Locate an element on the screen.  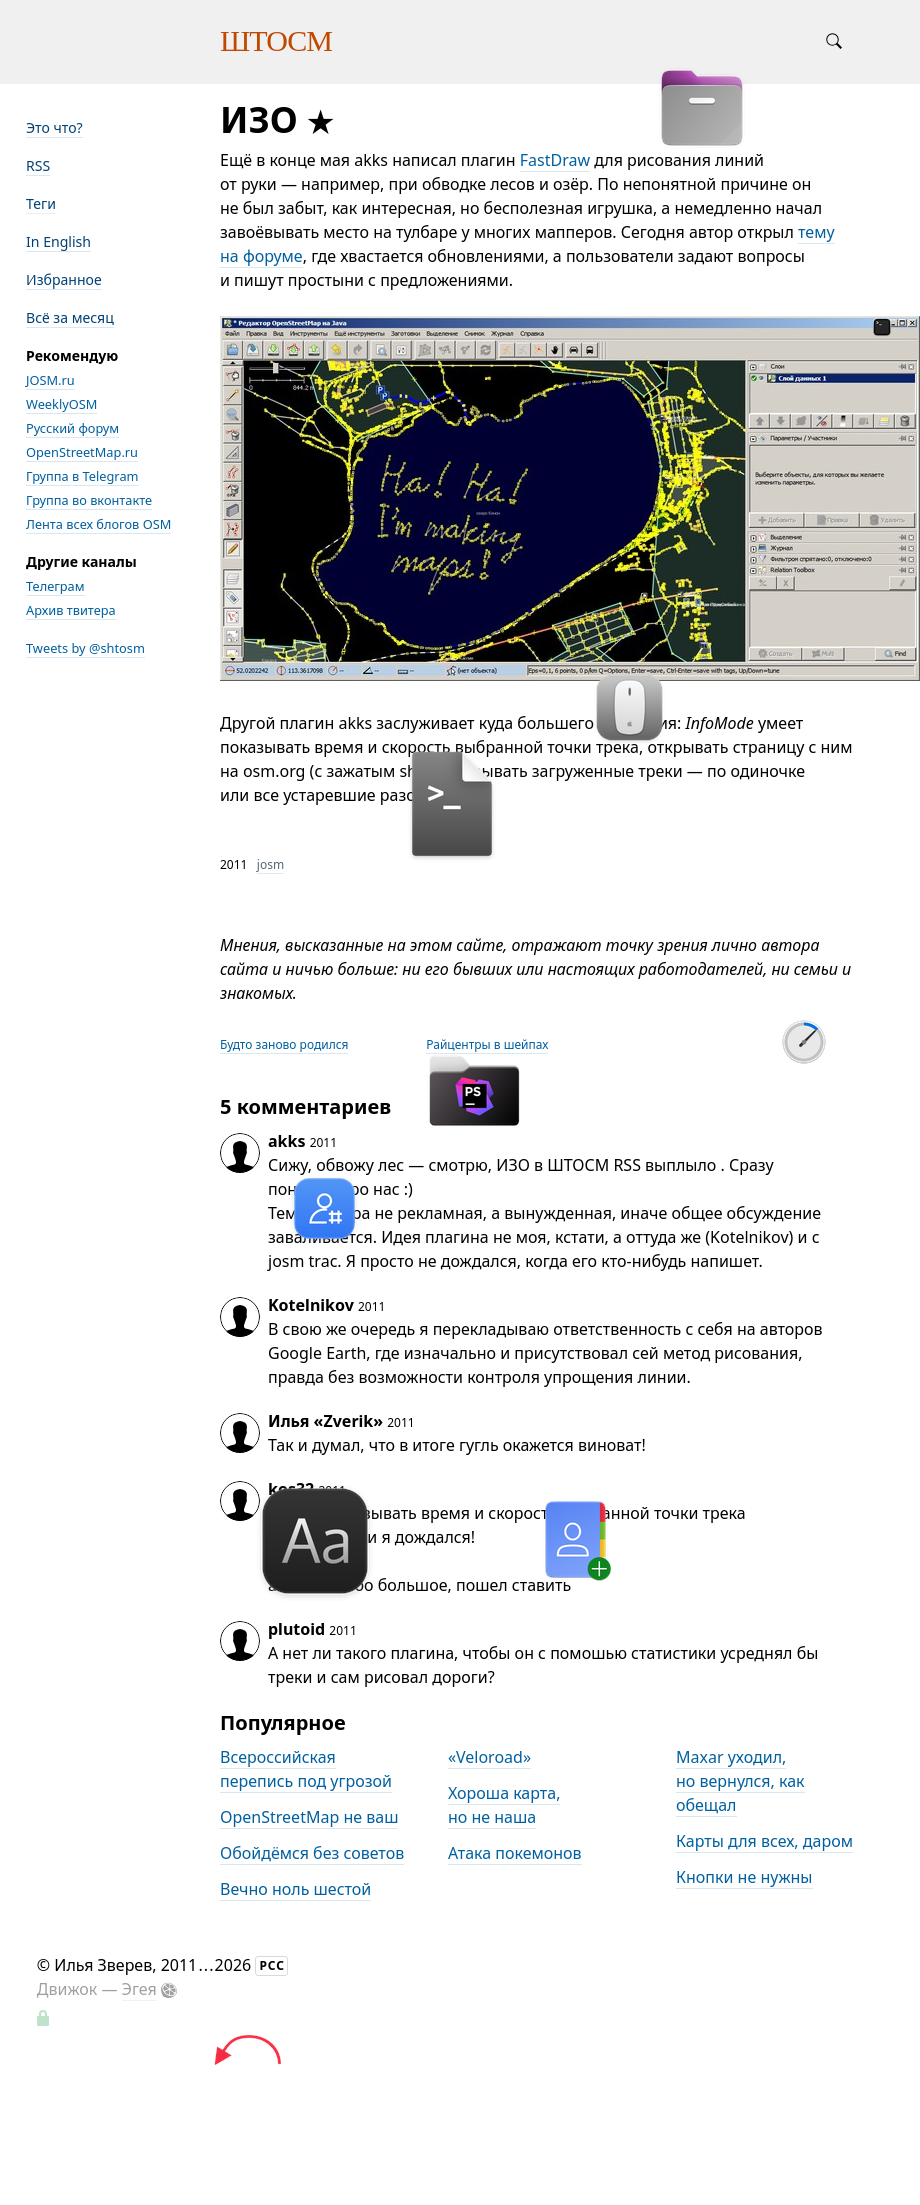
open sysprof system profiler application is located at coordinates (804, 1042).